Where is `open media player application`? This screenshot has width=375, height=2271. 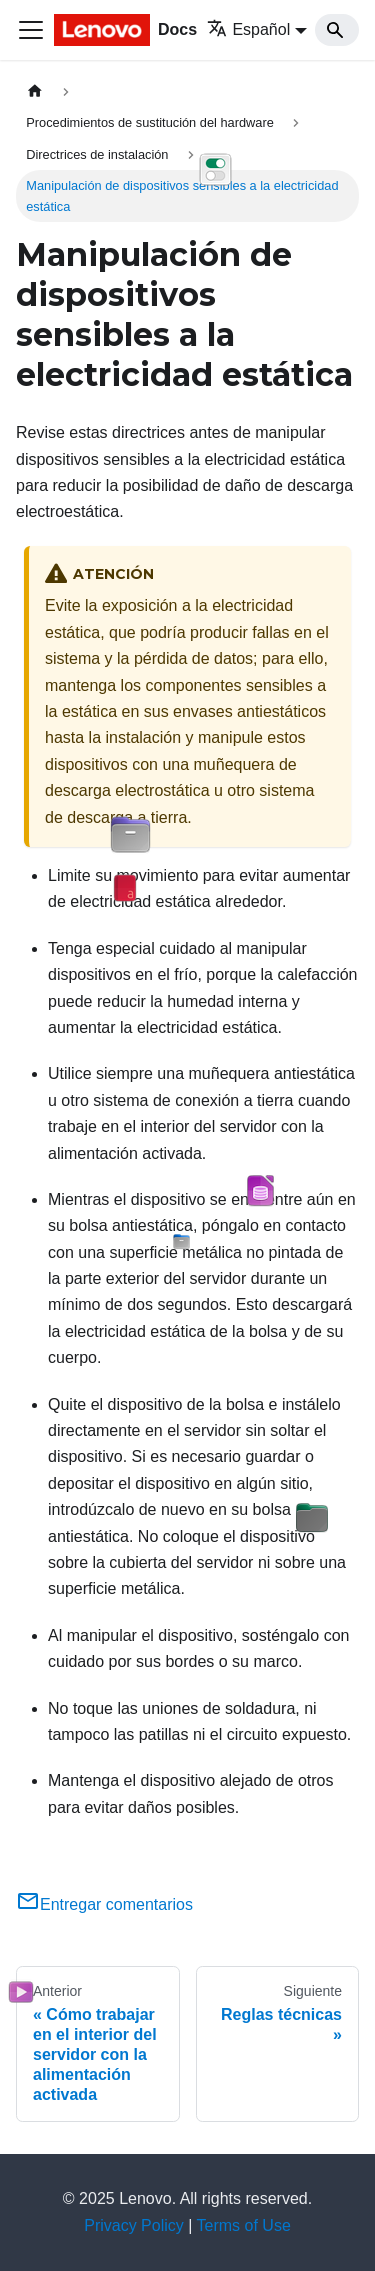
open media player application is located at coordinates (21, 1992).